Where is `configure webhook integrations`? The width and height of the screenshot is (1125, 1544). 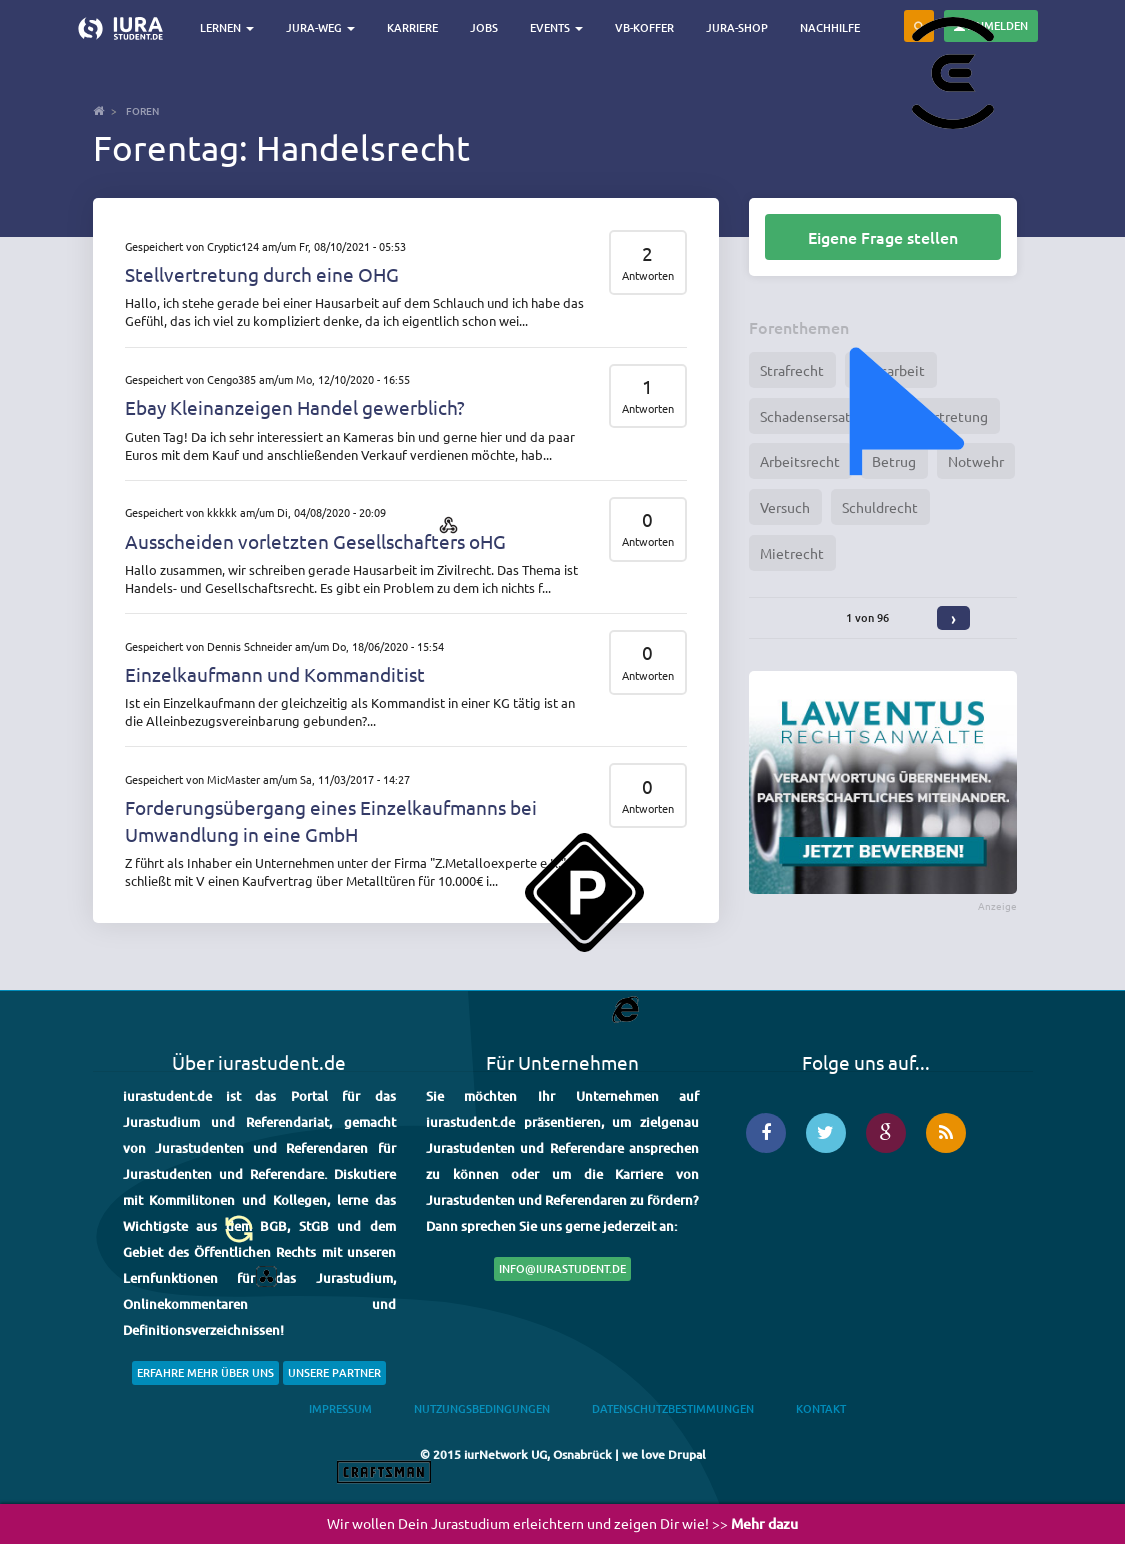
configure webhook integrations is located at coordinates (448, 525).